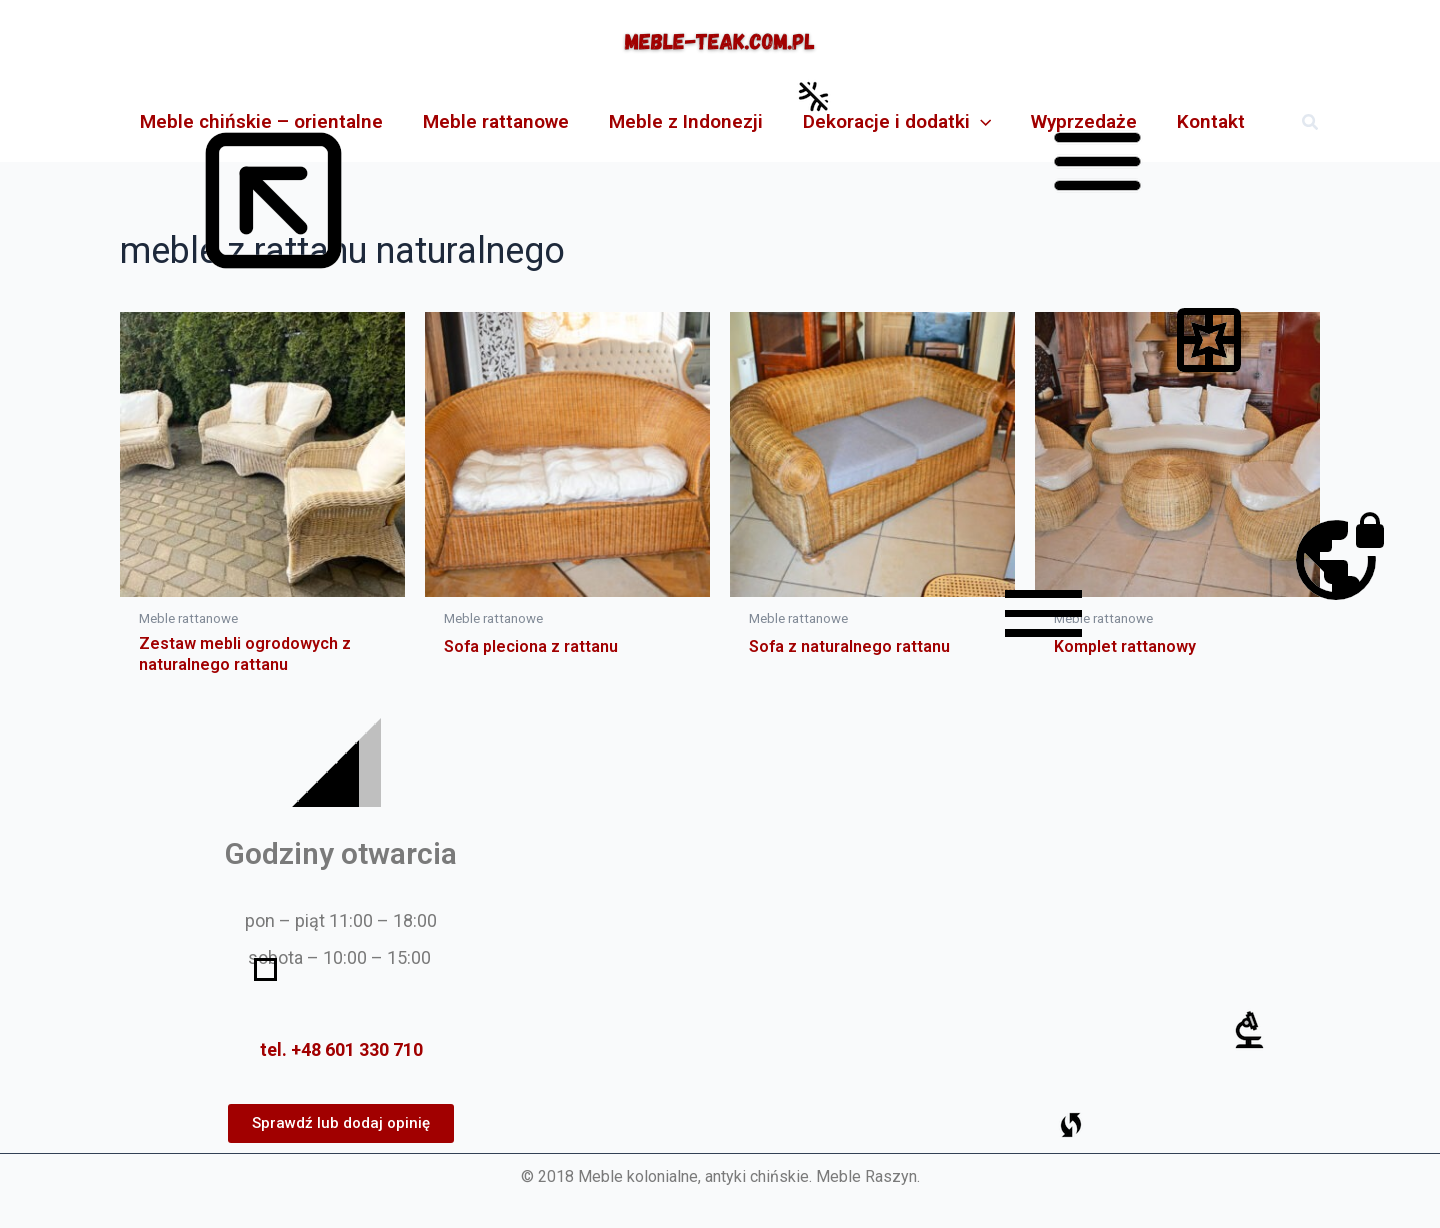 The width and height of the screenshot is (1440, 1228). What do you see at coordinates (1340, 556) in the screenshot?
I see `connect to a secure VPN network` at bounding box center [1340, 556].